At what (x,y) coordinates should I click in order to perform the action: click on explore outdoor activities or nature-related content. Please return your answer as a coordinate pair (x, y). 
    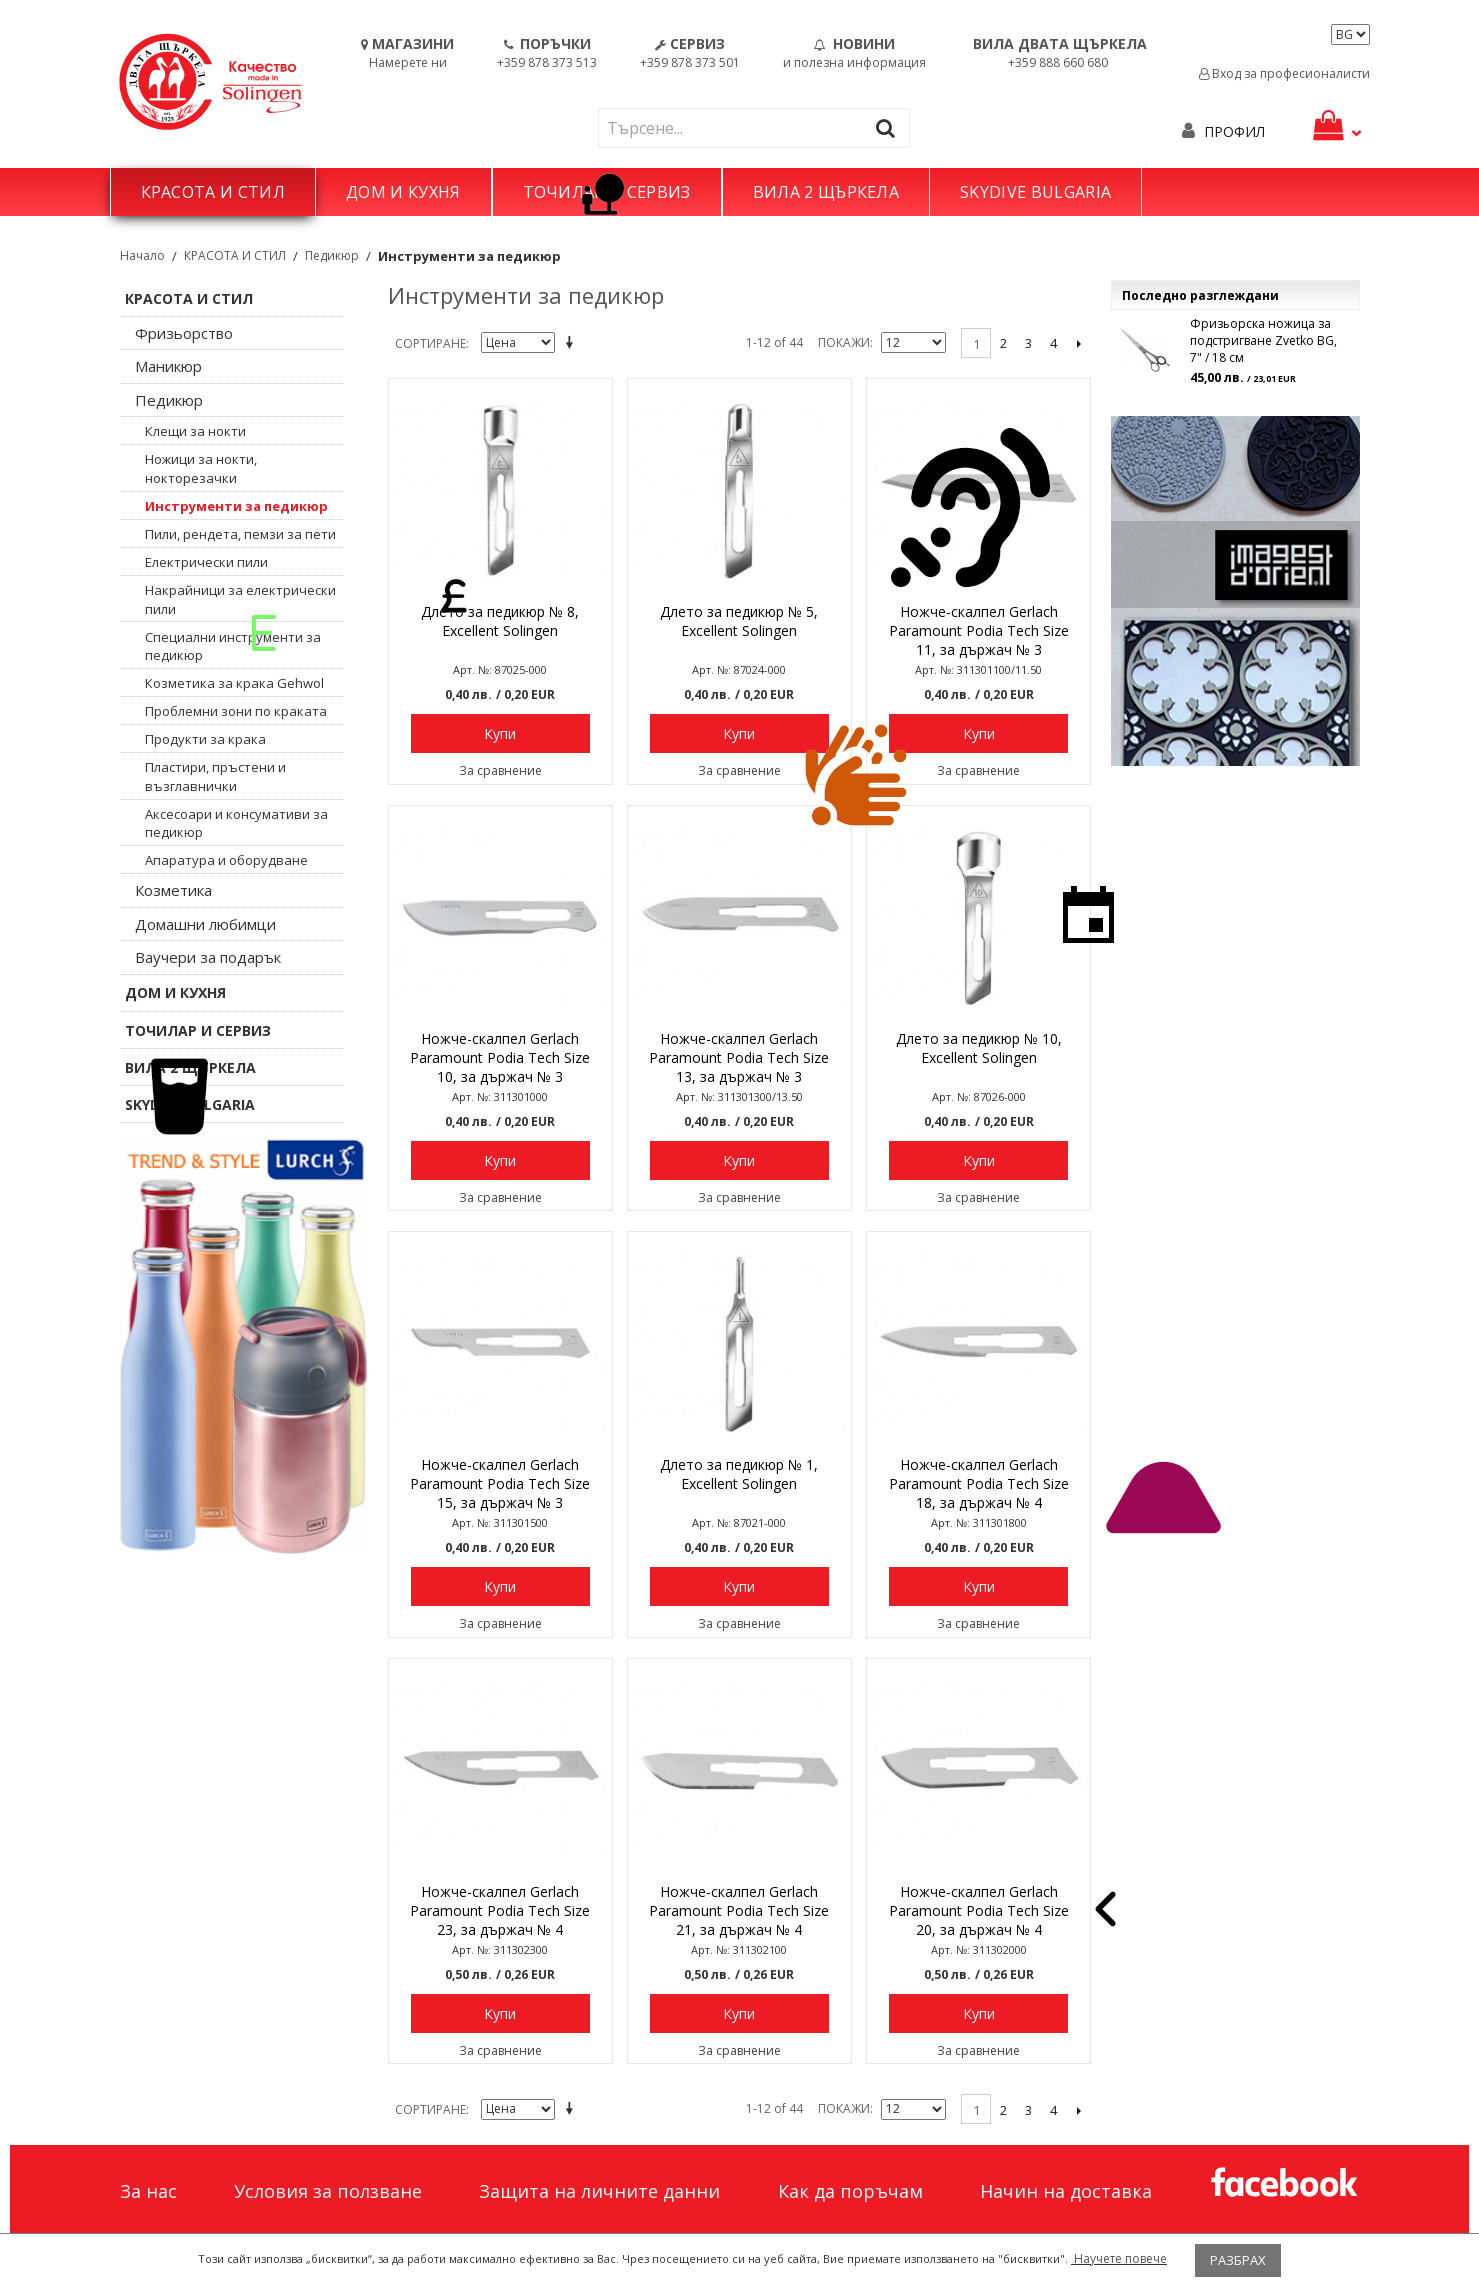
    Looking at the image, I should click on (603, 194).